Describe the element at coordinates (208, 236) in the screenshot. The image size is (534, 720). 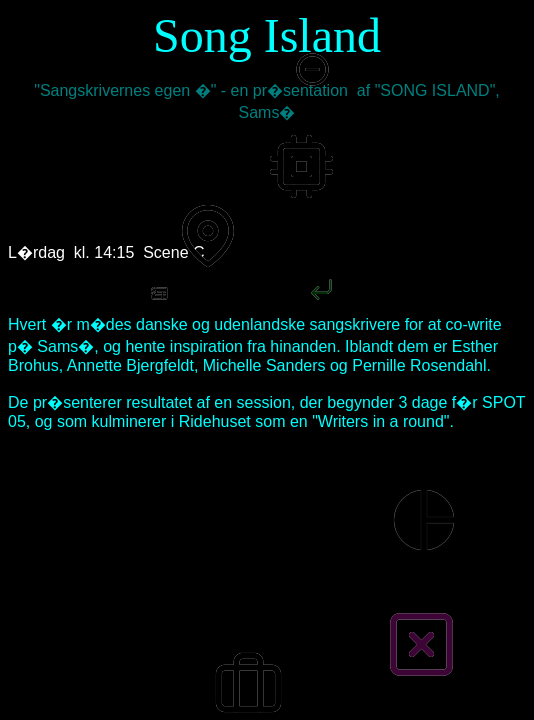
I see `view location on map` at that location.